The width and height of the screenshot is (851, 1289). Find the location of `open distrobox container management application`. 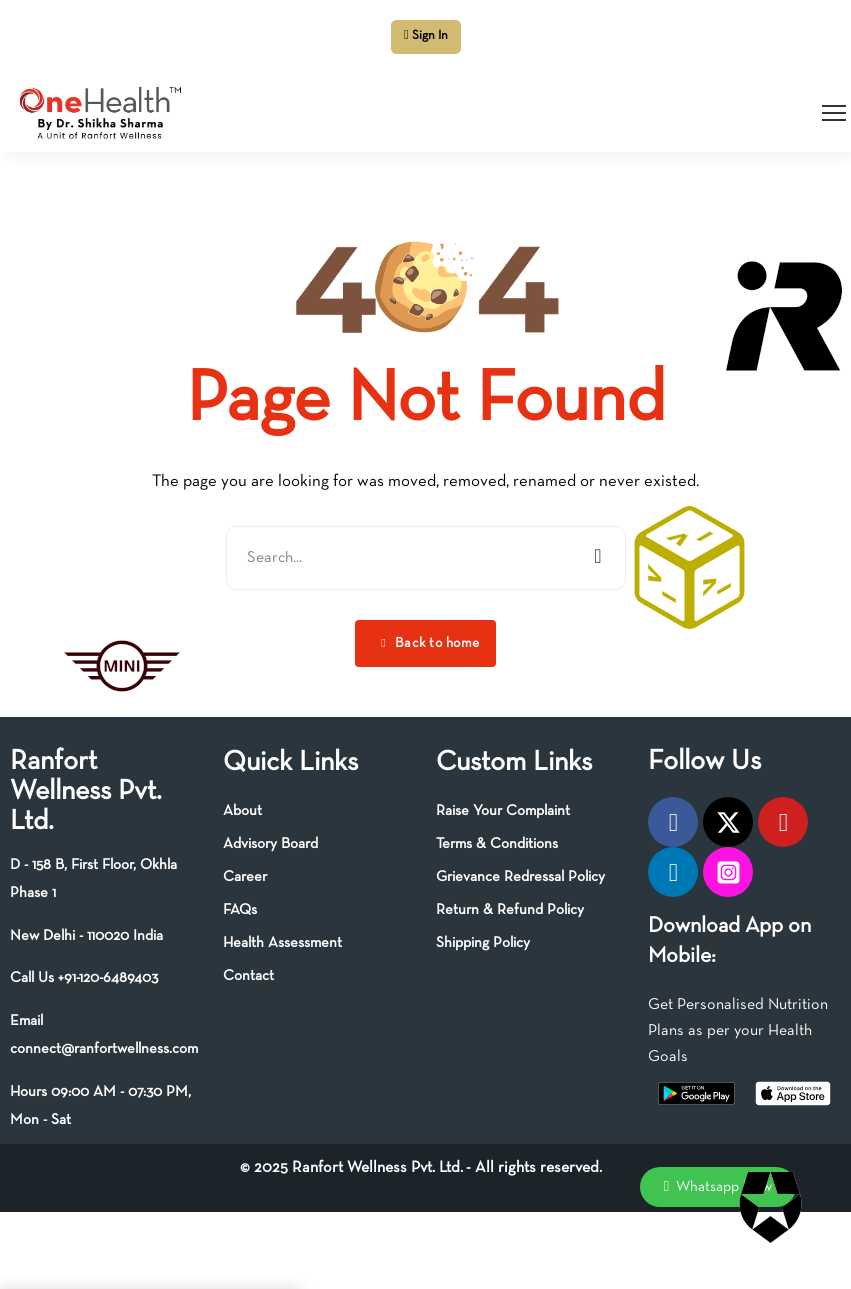

open distrobox container management application is located at coordinates (689, 567).